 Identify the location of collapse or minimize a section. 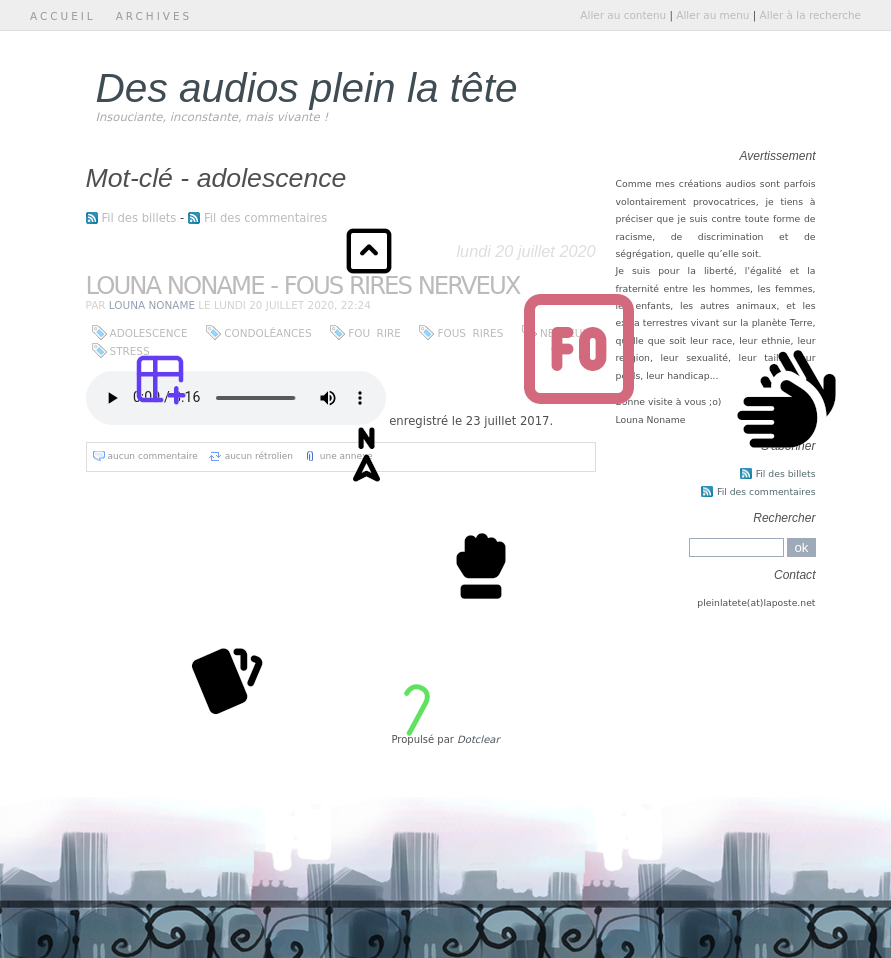
(369, 251).